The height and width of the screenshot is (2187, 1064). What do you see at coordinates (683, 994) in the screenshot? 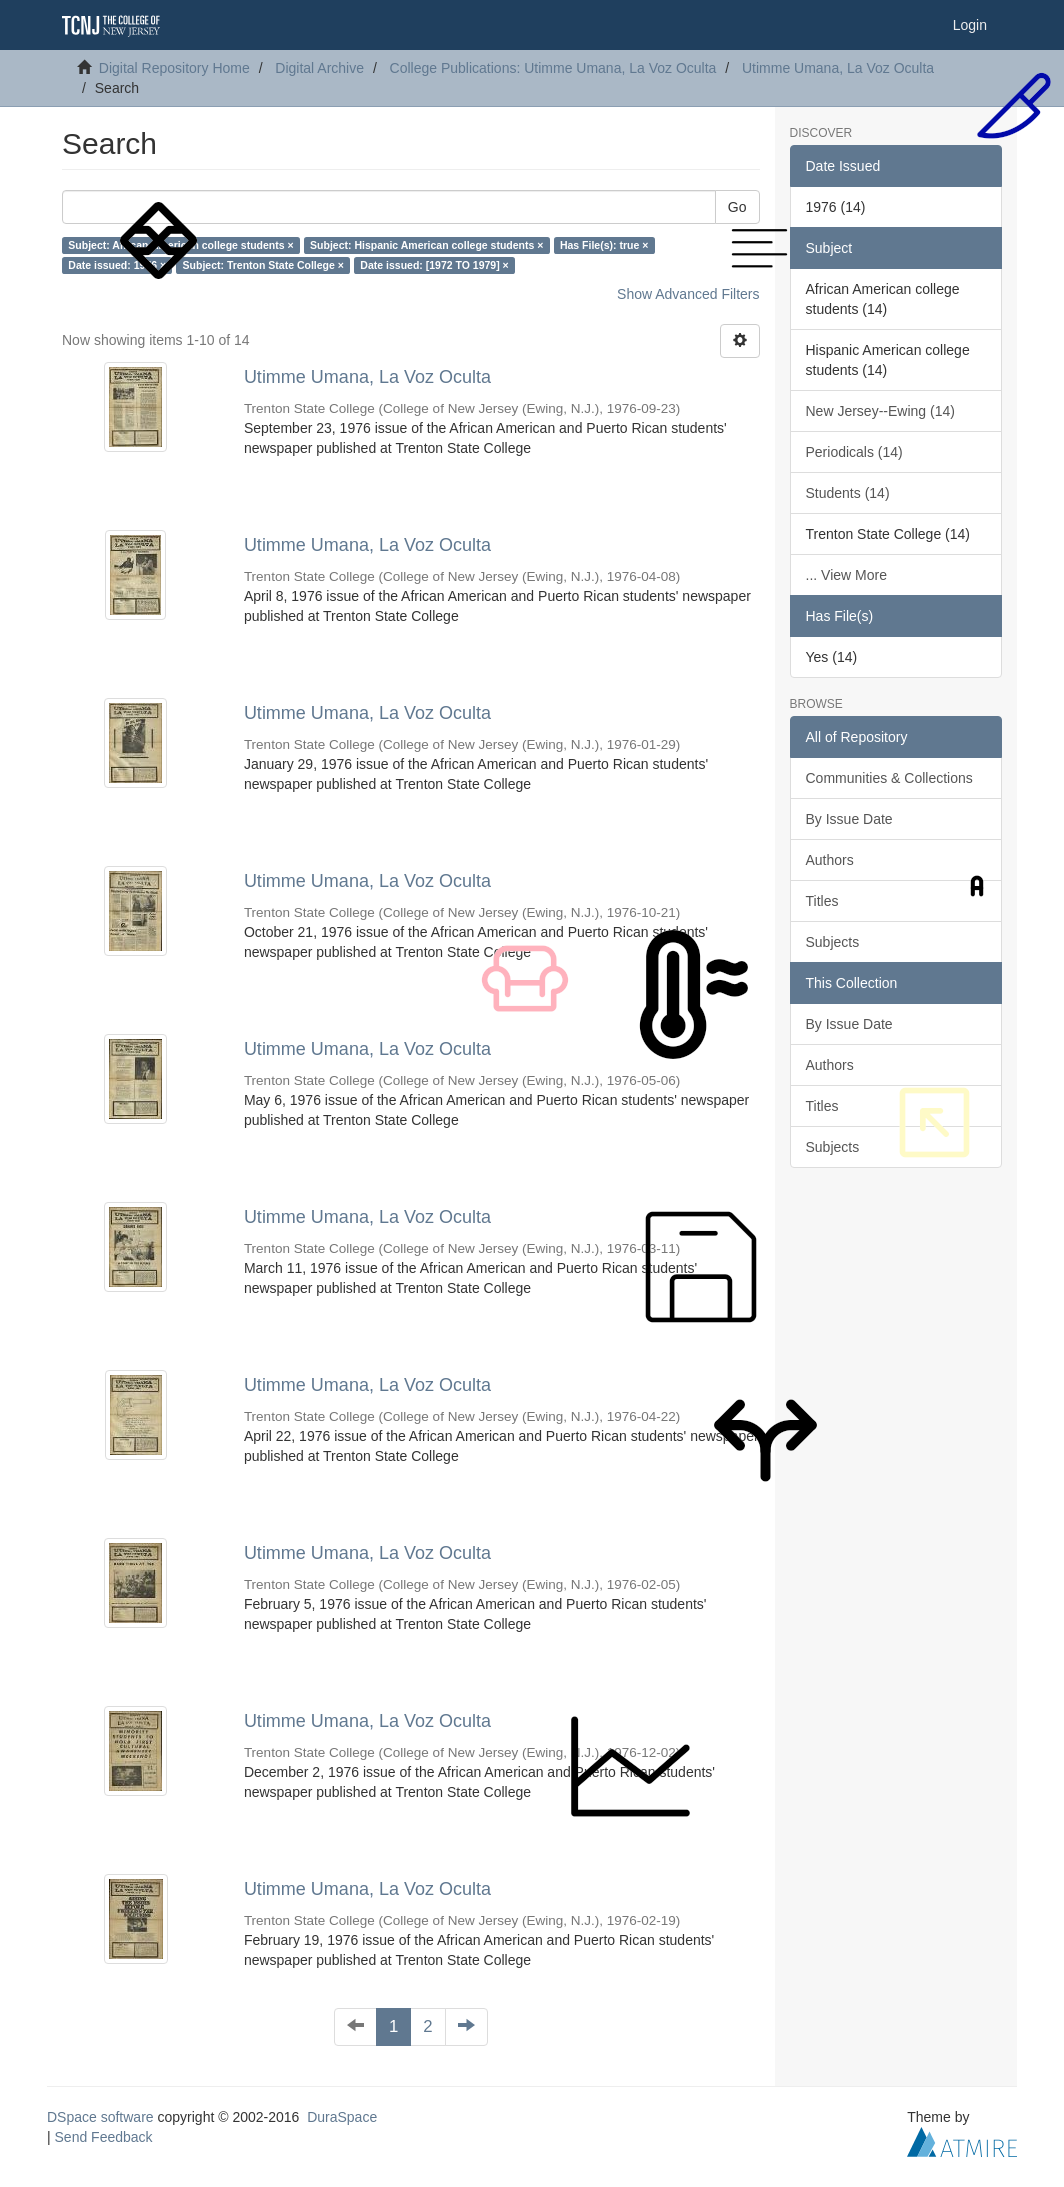
I see `indicates high temperature or heat warning` at bounding box center [683, 994].